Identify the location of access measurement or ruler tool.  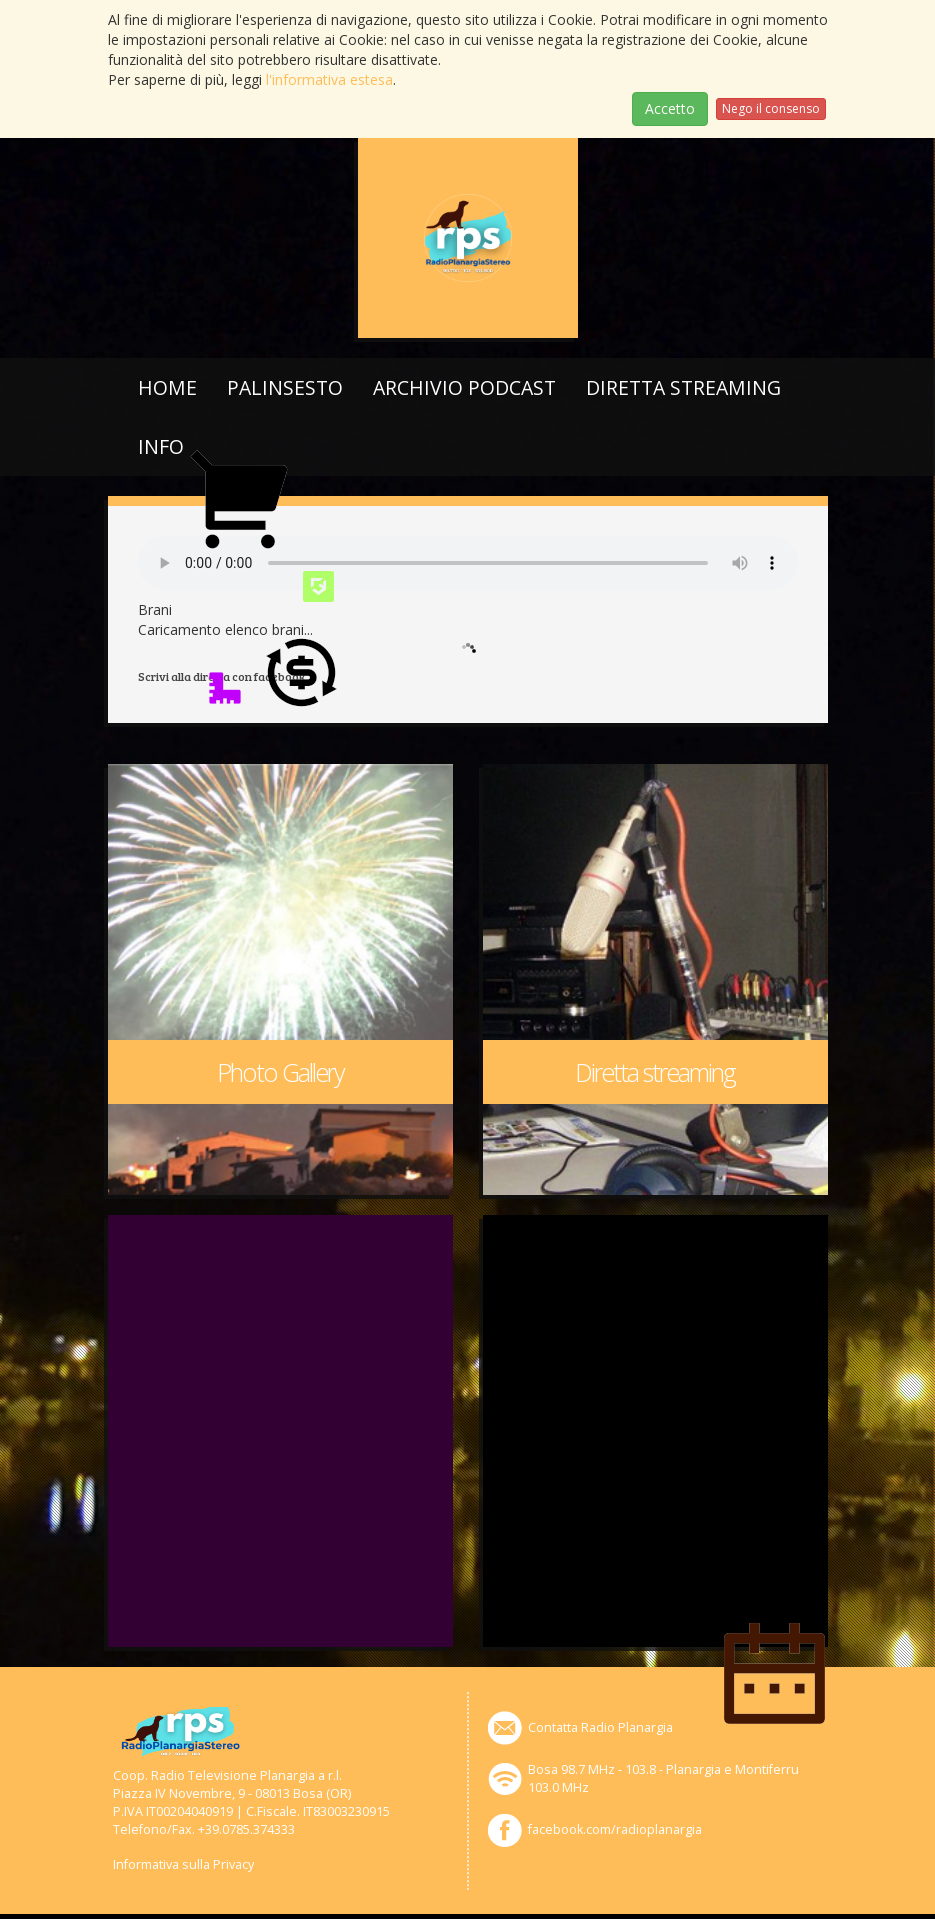
(225, 688).